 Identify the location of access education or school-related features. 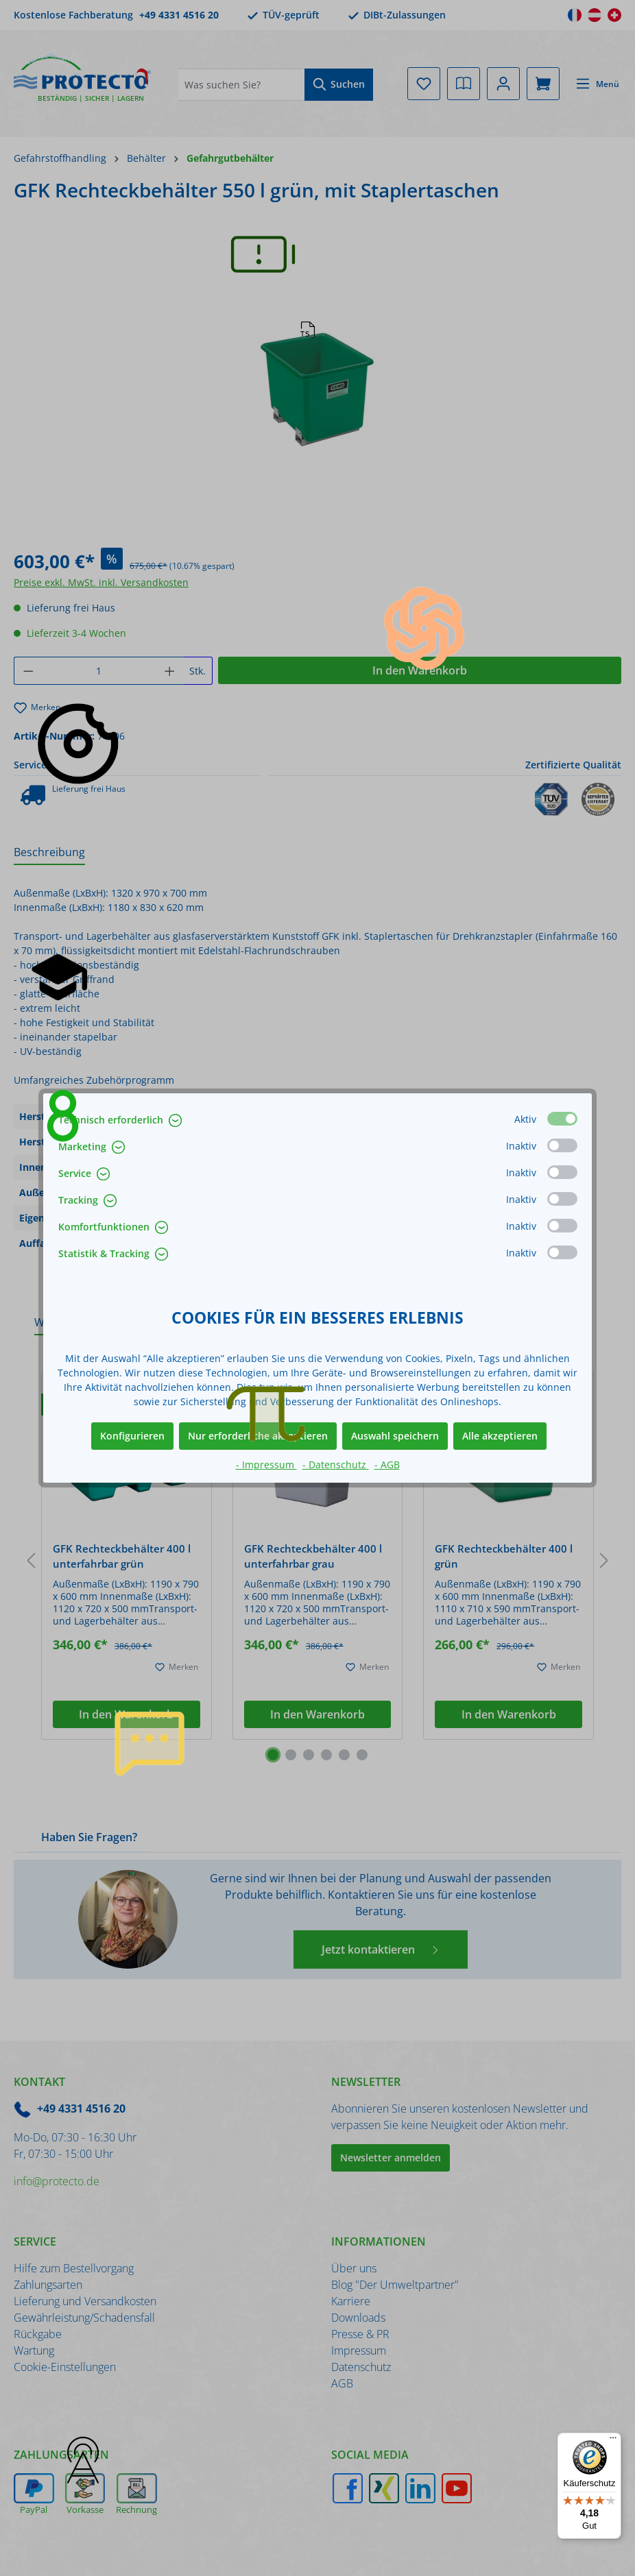
(58, 977).